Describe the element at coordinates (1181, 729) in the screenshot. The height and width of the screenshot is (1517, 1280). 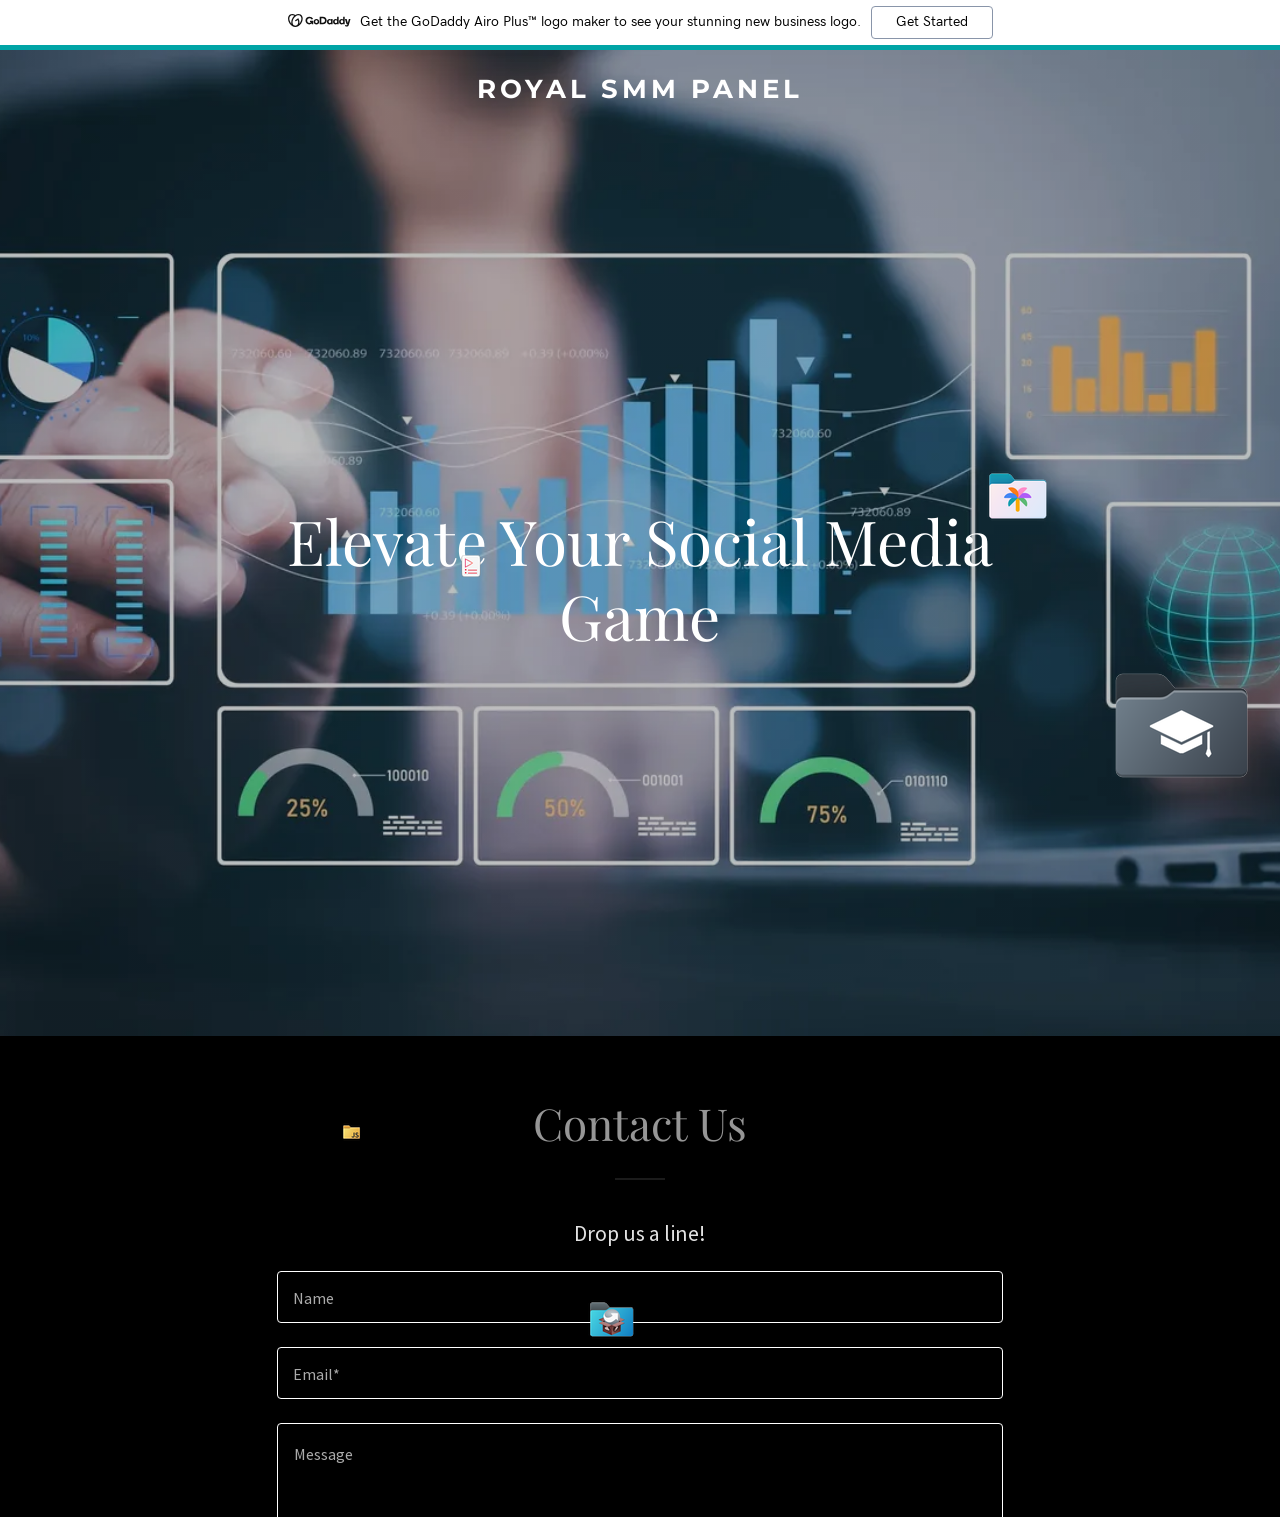
I see `open education or coursework folder` at that location.